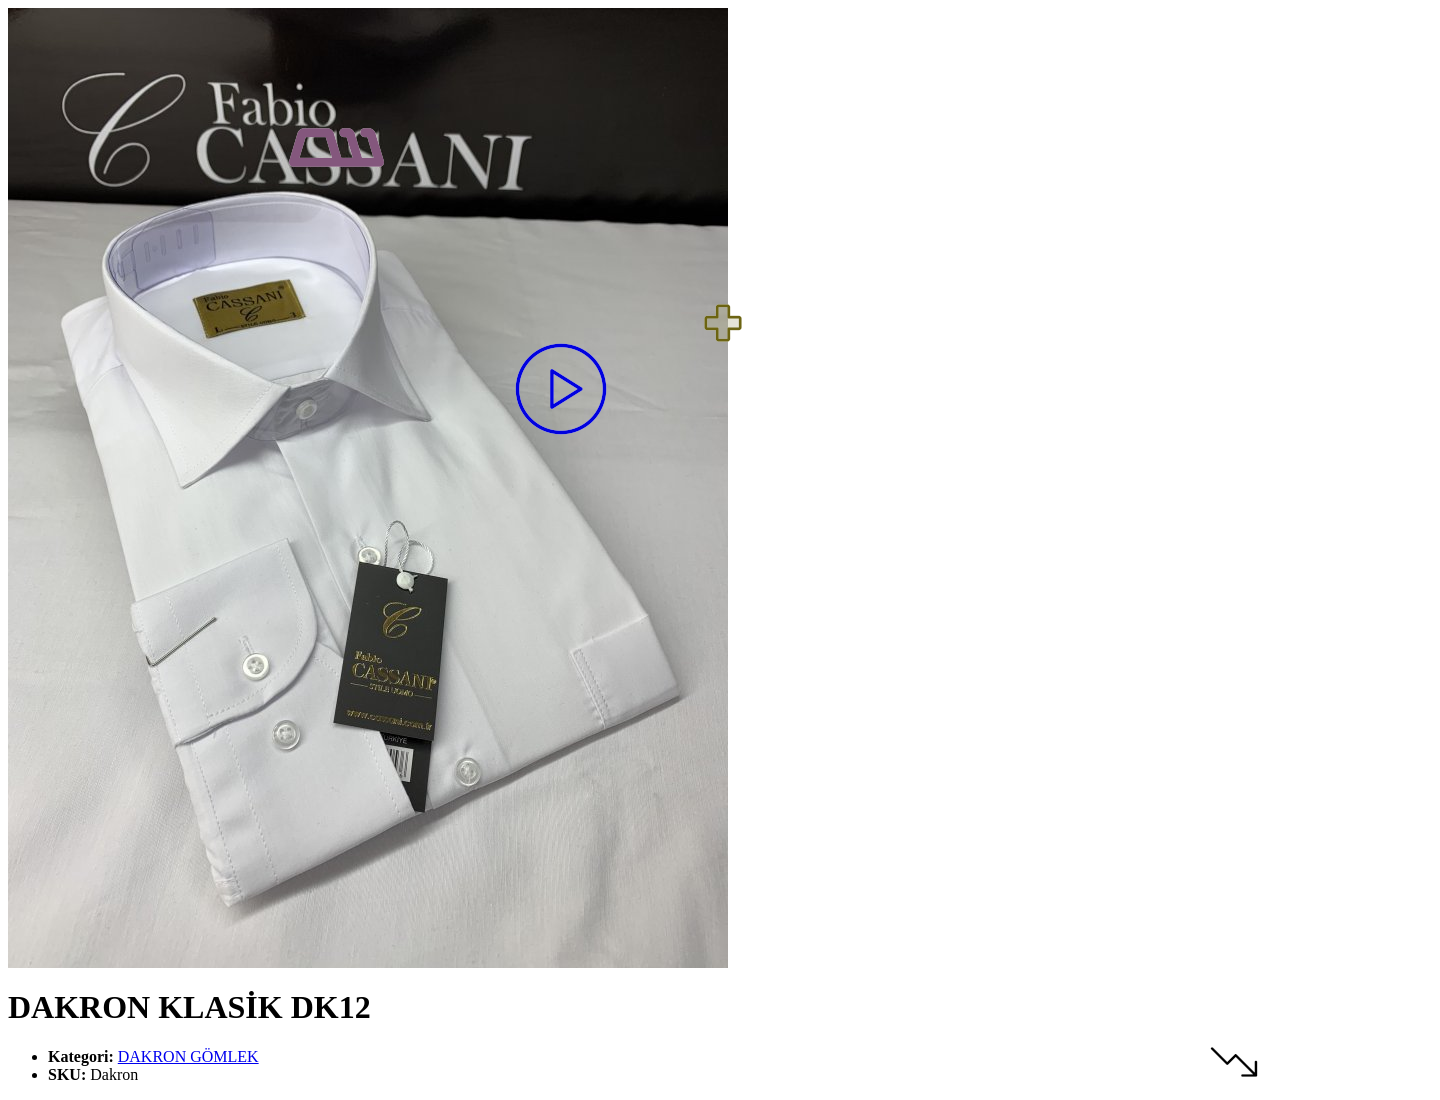 The width and height of the screenshot is (1440, 1100). Describe the element at coordinates (723, 323) in the screenshot. I see `access health or medical information` at that location.